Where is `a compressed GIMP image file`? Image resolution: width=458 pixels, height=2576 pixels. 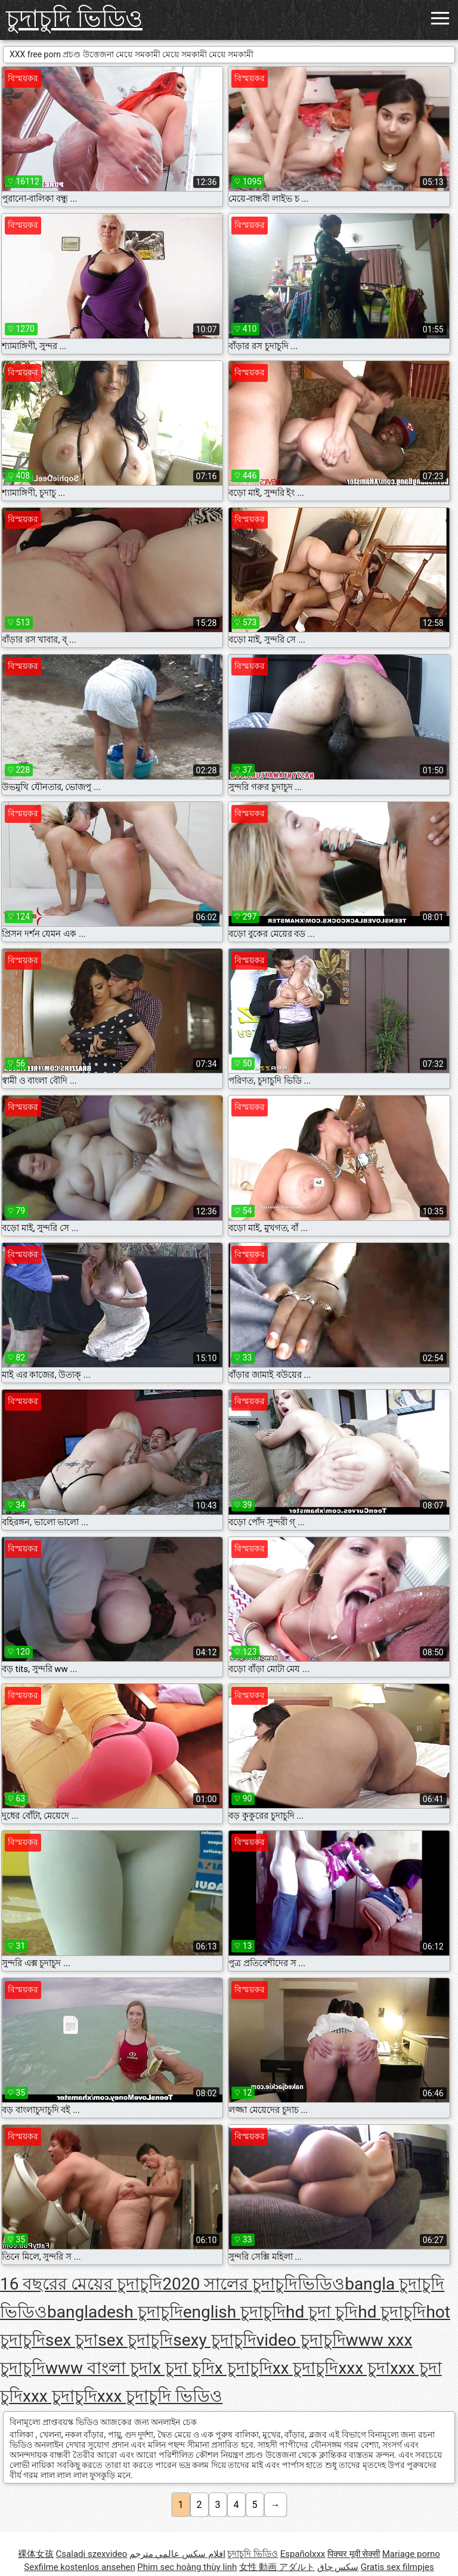 a compressed GIMP image file is located at coordinates (319, 1182).